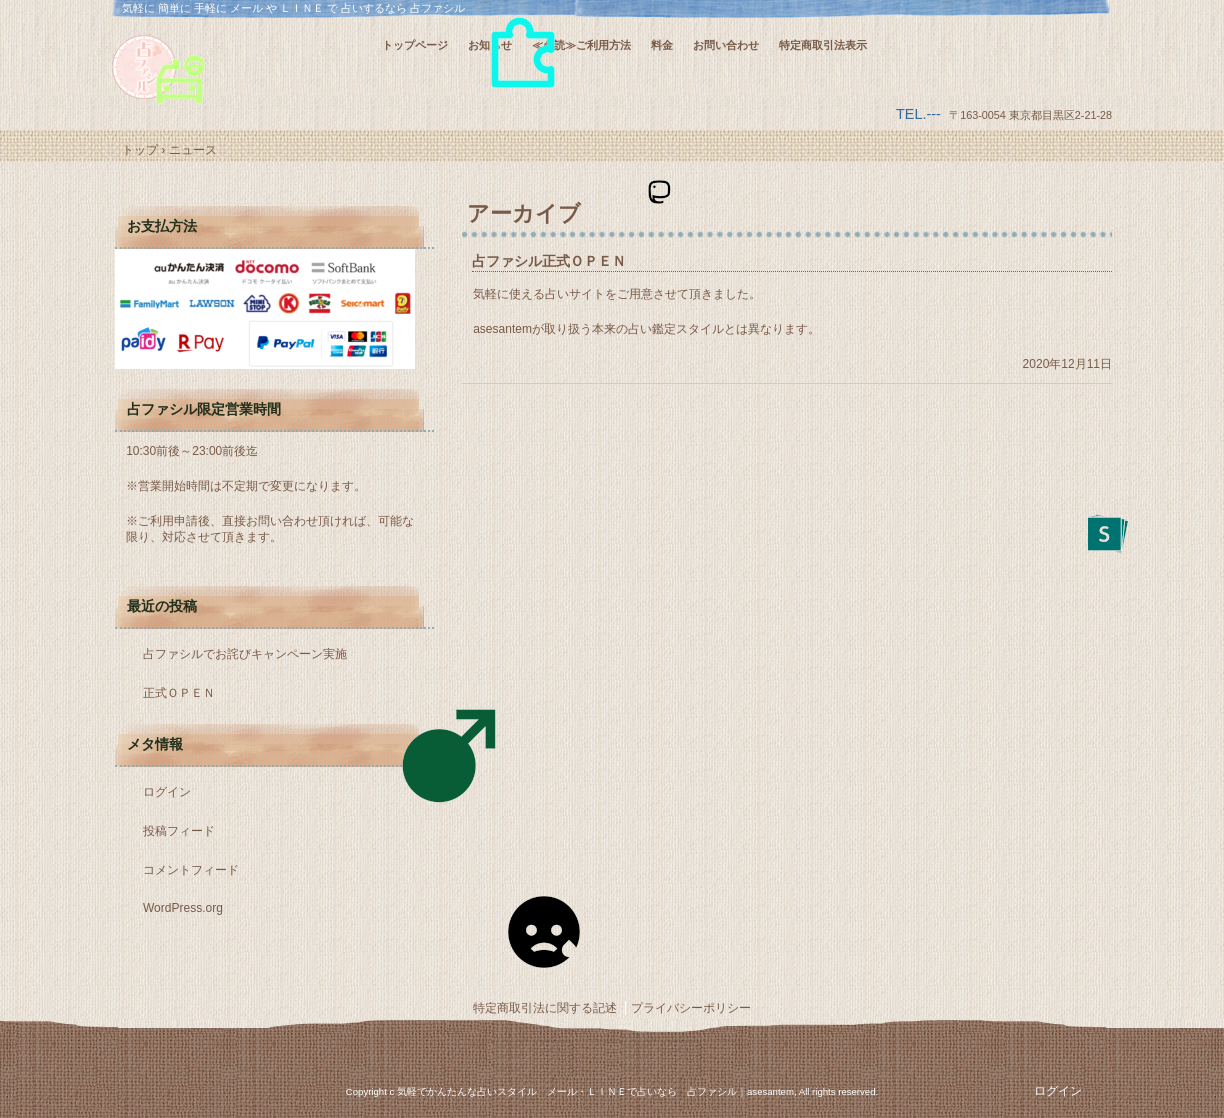  What do you see at coordinates (544, 932) in the screenshot?
I see `indicate negative feedback or dissatisfaction` at bounding box center [544, 932].